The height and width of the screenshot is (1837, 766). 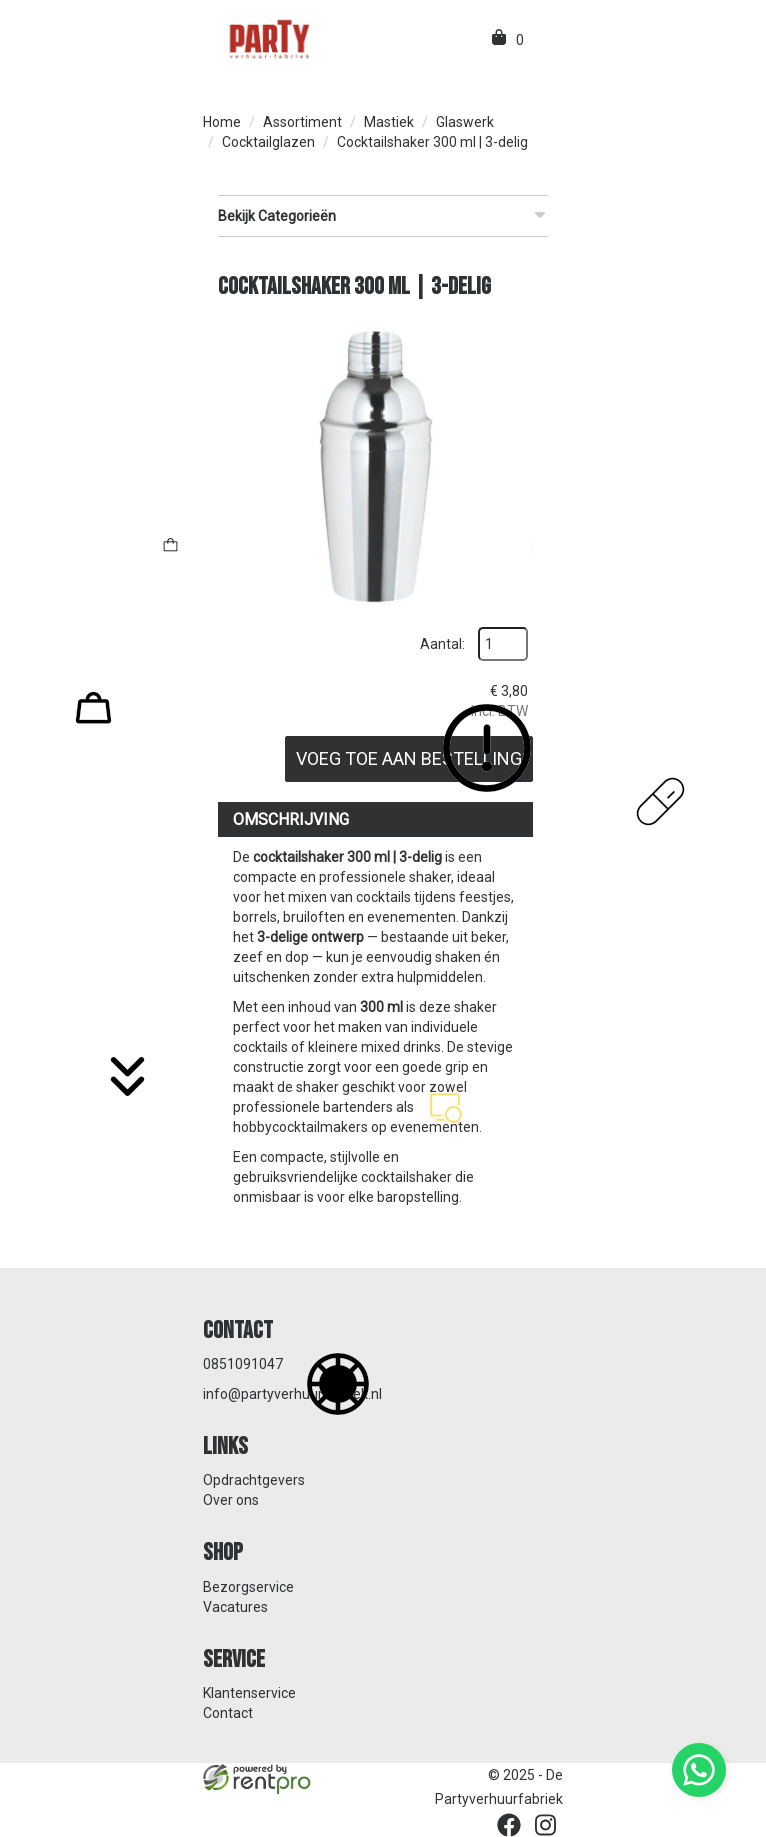 What do you see at coordinates (660, 801) in the screenshot?
I see `access medication reminders or health tracking` at bounding box center [660, 801].